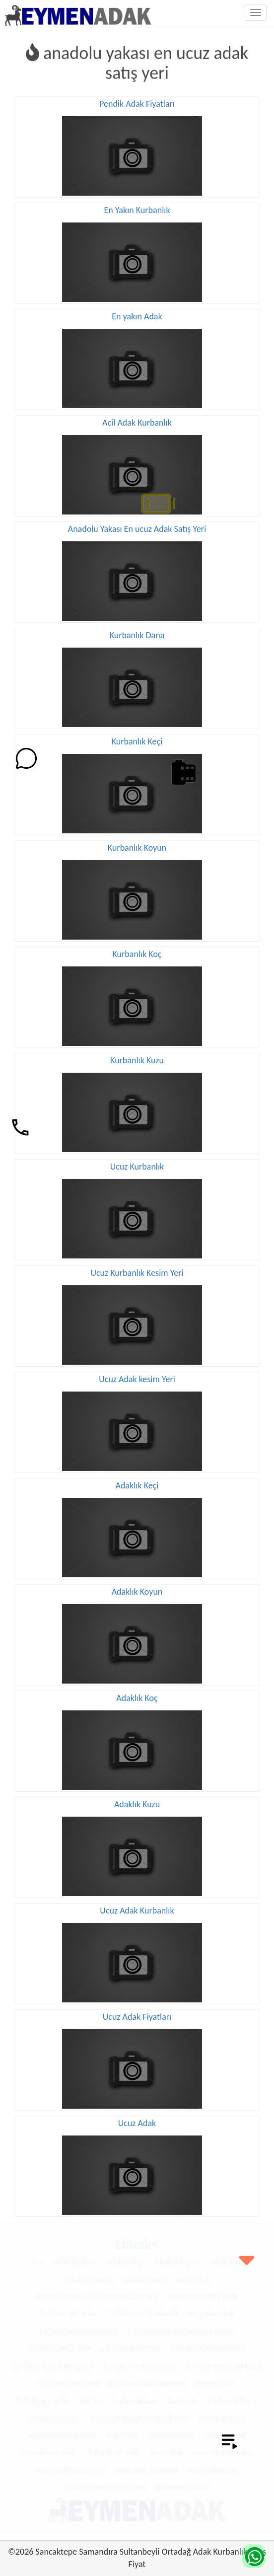 The image size is (274, 2576). Describe the element at coordinates (230, 2441) in the screenshot. I see `play all items in a playlist` at that location.